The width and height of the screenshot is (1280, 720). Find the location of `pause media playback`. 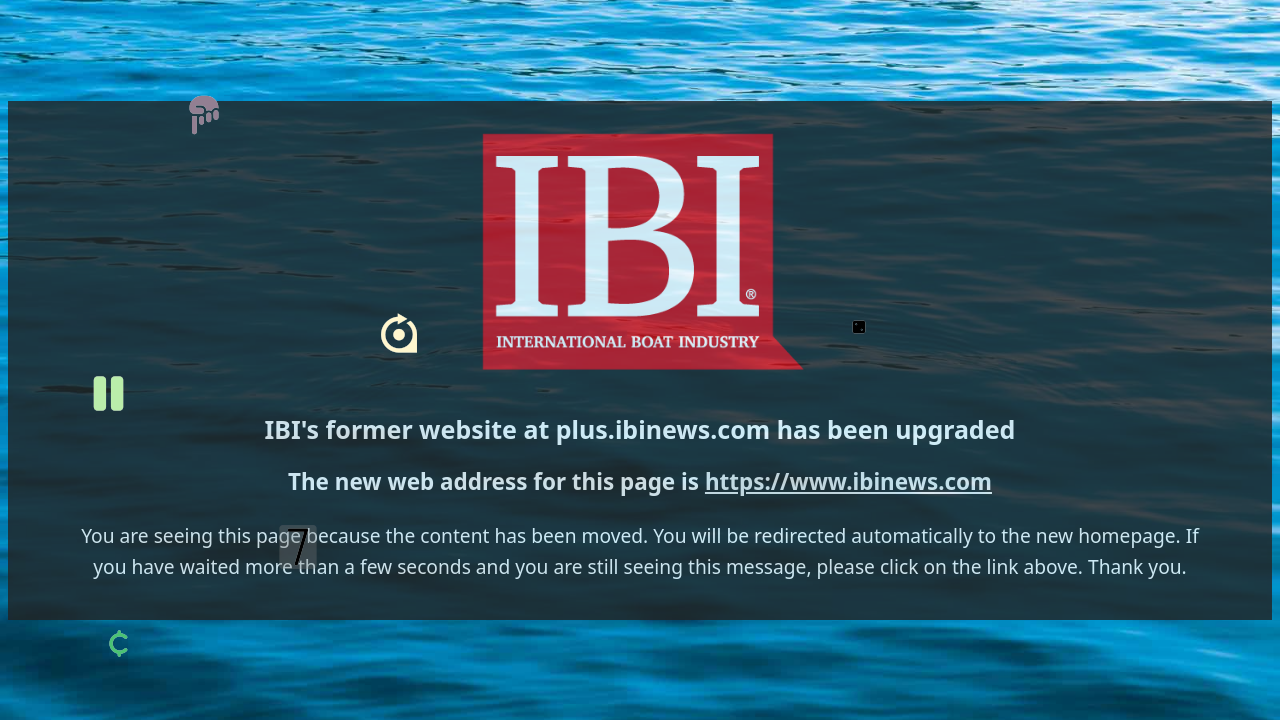

pause media playback is located at coordinates (108, 393).